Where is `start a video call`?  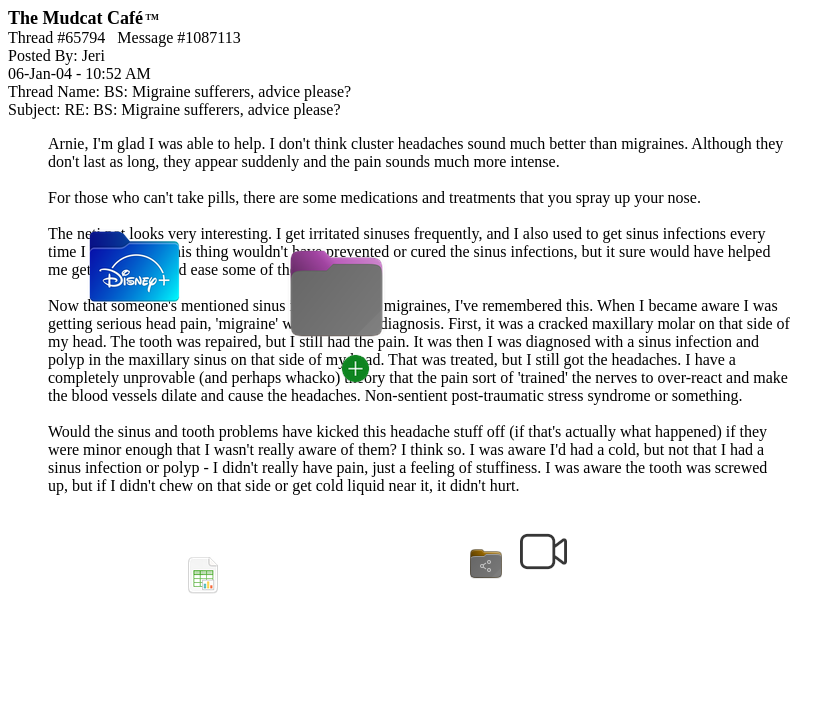 start a video call is located at coordinates (543, 551).